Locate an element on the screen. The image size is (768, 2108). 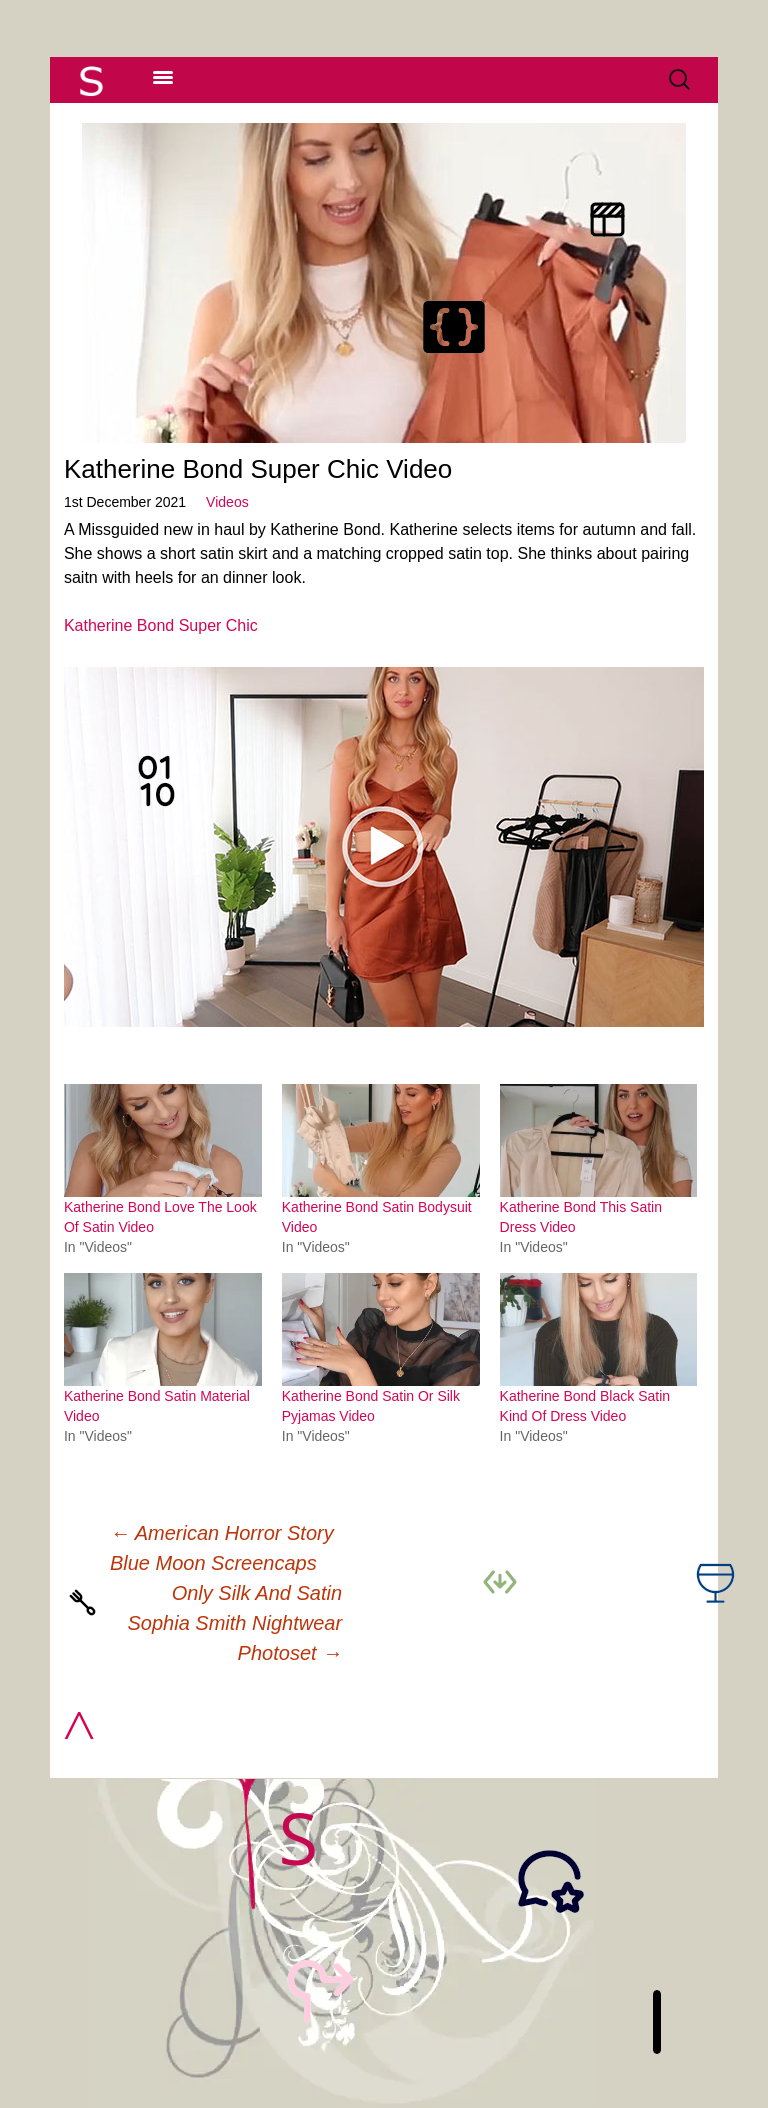
insert a new row into a table is located at coordinates (607, 219).